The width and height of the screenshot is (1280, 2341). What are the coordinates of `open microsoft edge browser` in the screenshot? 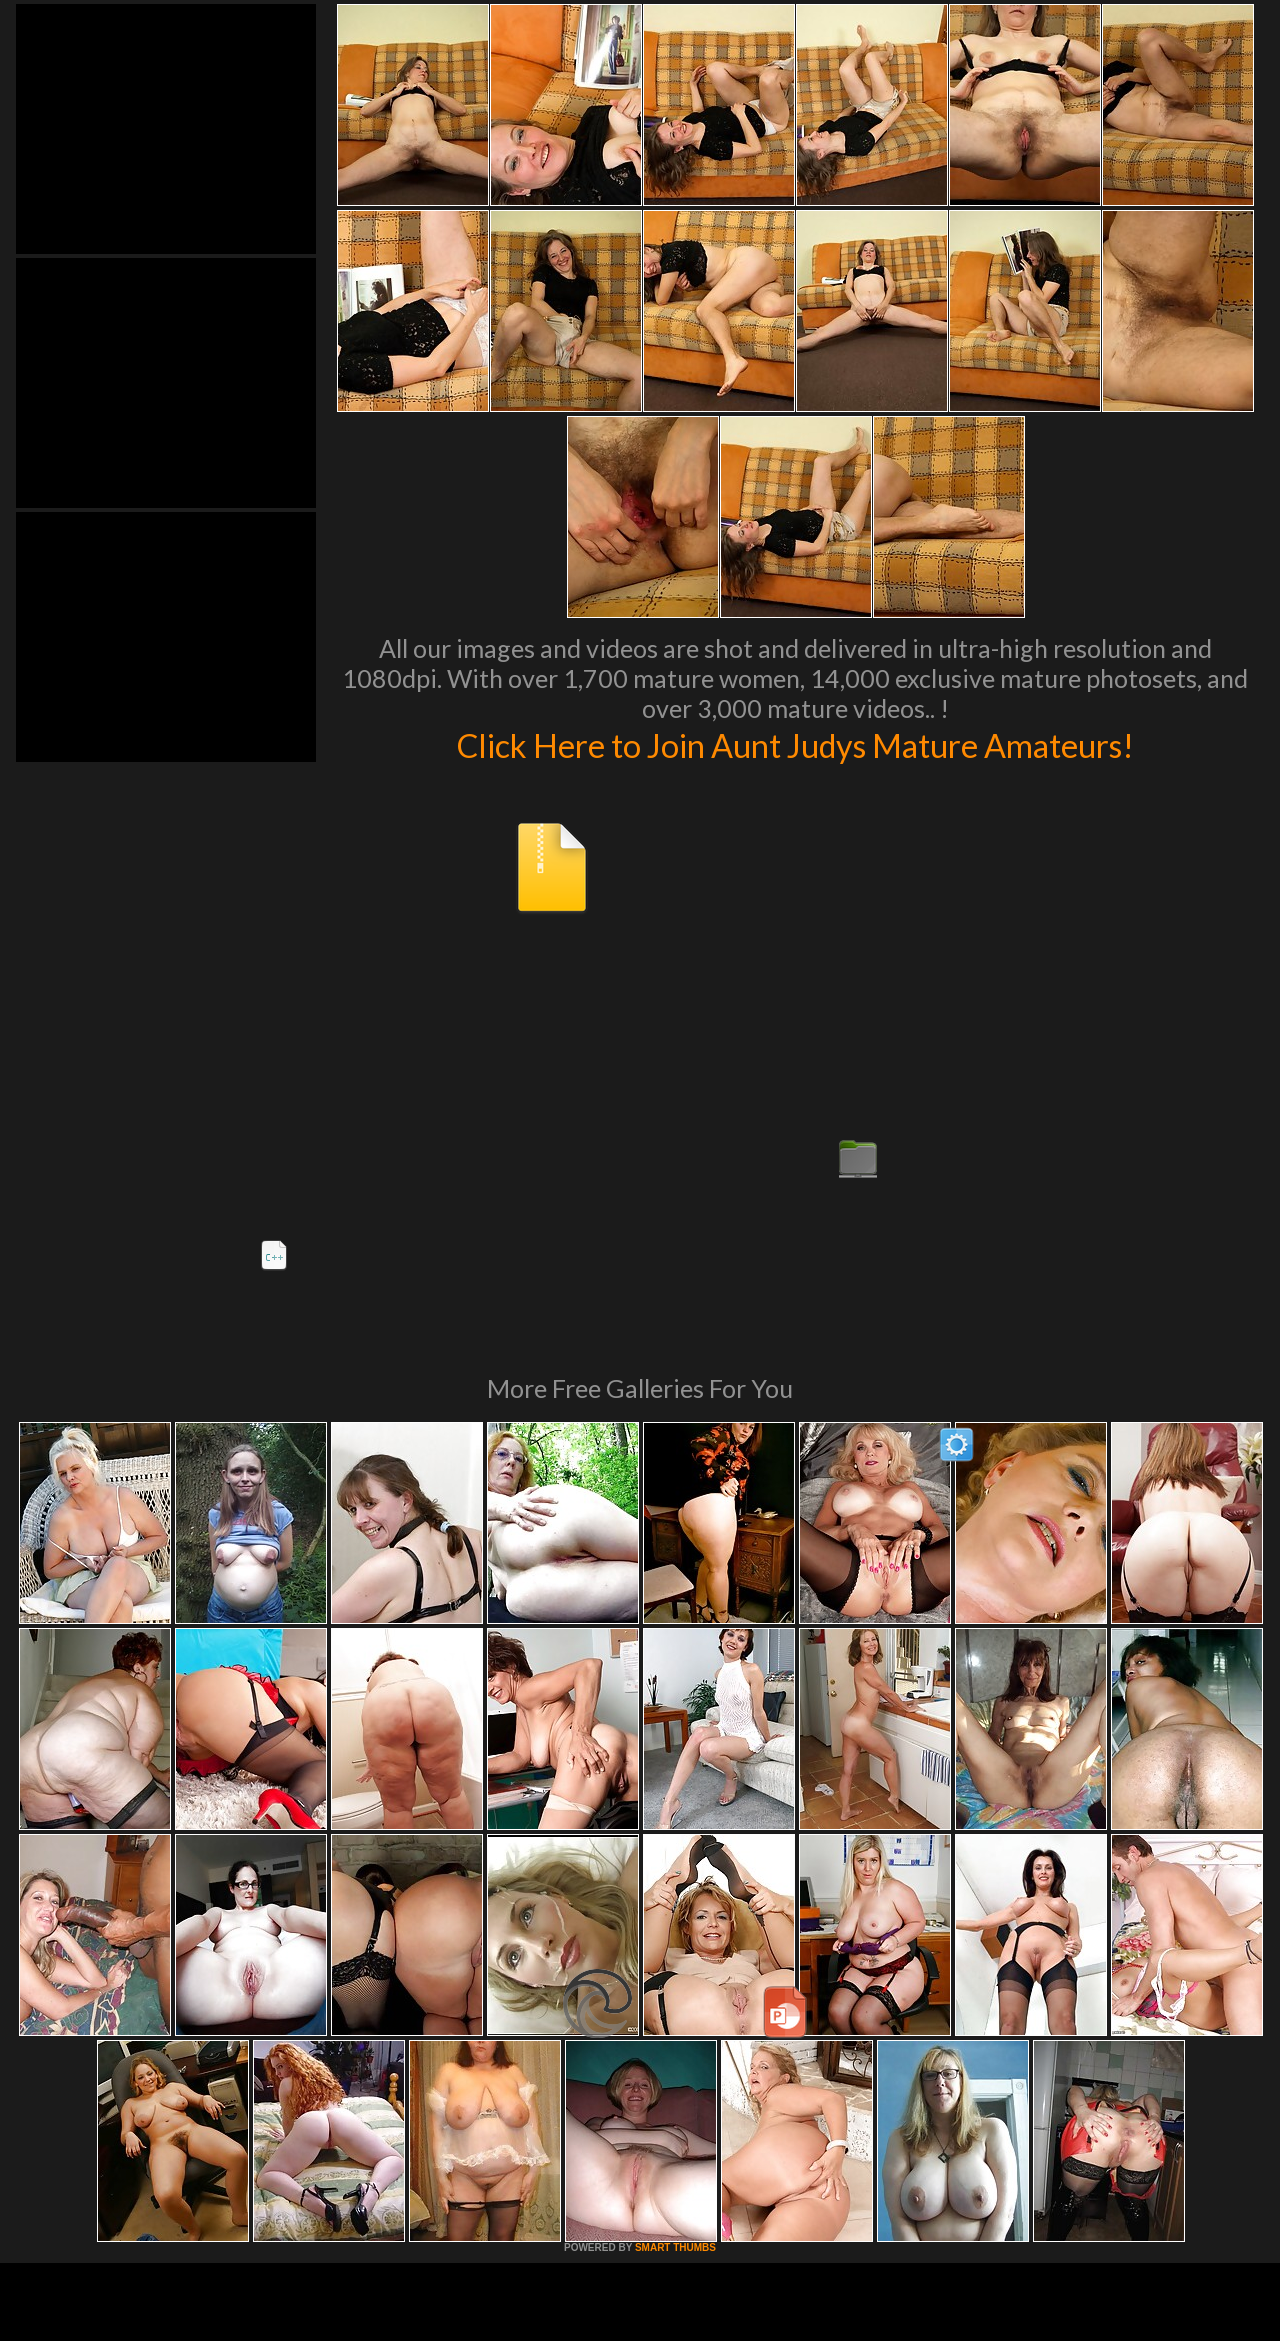 It's located at (597, 2003).